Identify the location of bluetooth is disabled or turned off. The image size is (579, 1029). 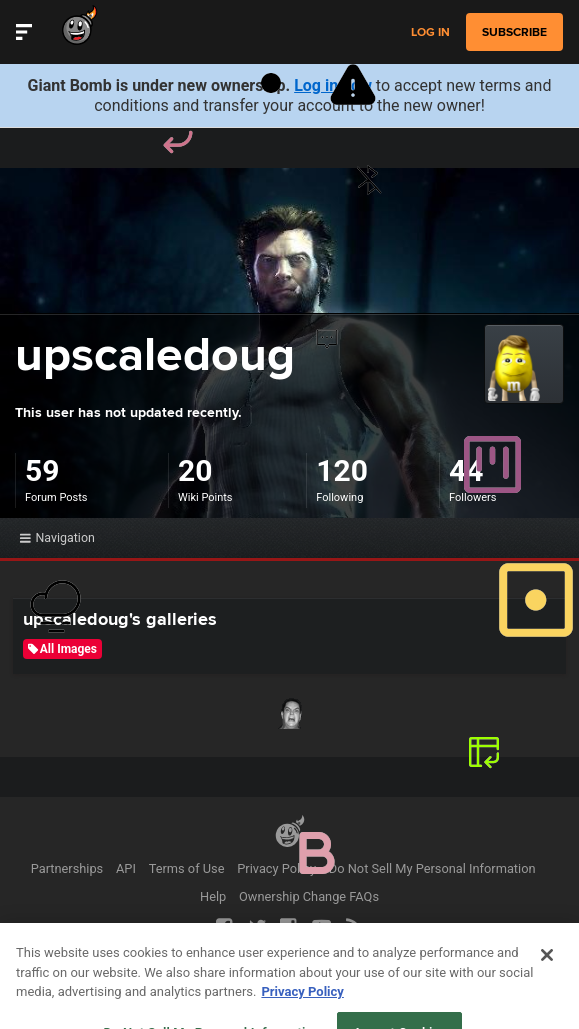
(368, 180).